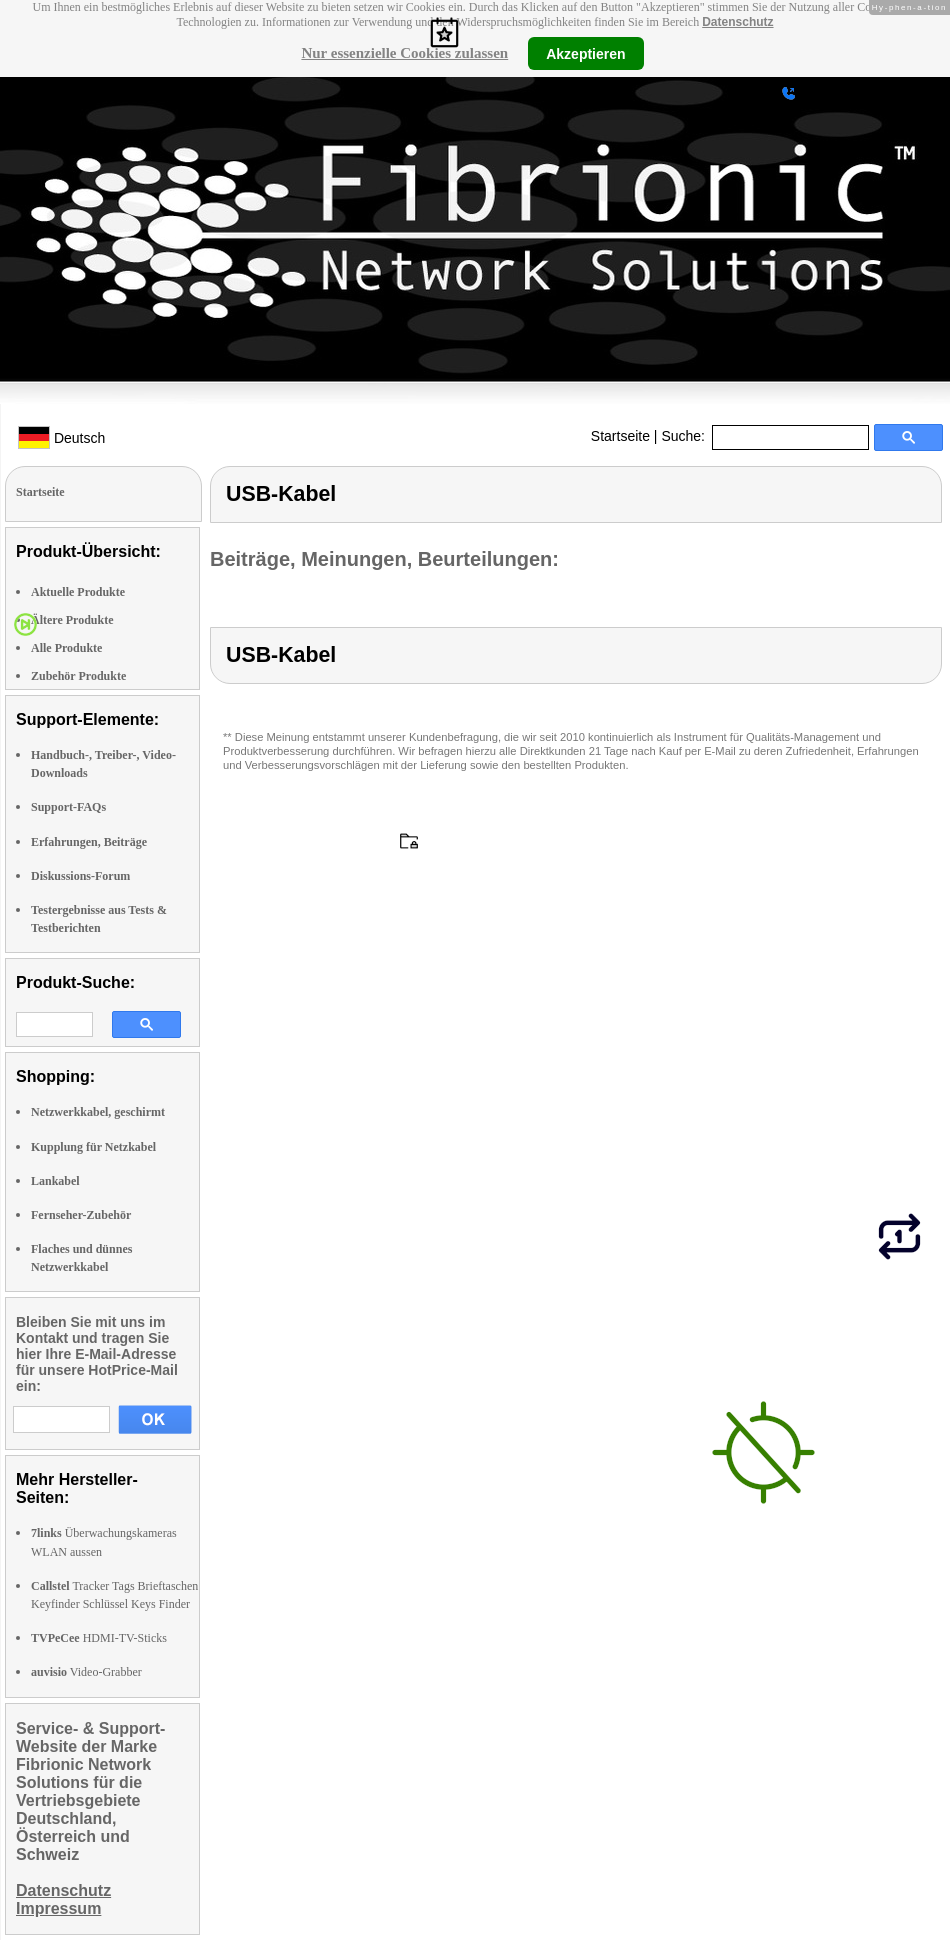 This screenshot has height=1940, width=950. What do you see at coordinates (444, 33) in the screenshot?
I see `view favorite or starred events` at bounding box center [444, 33].